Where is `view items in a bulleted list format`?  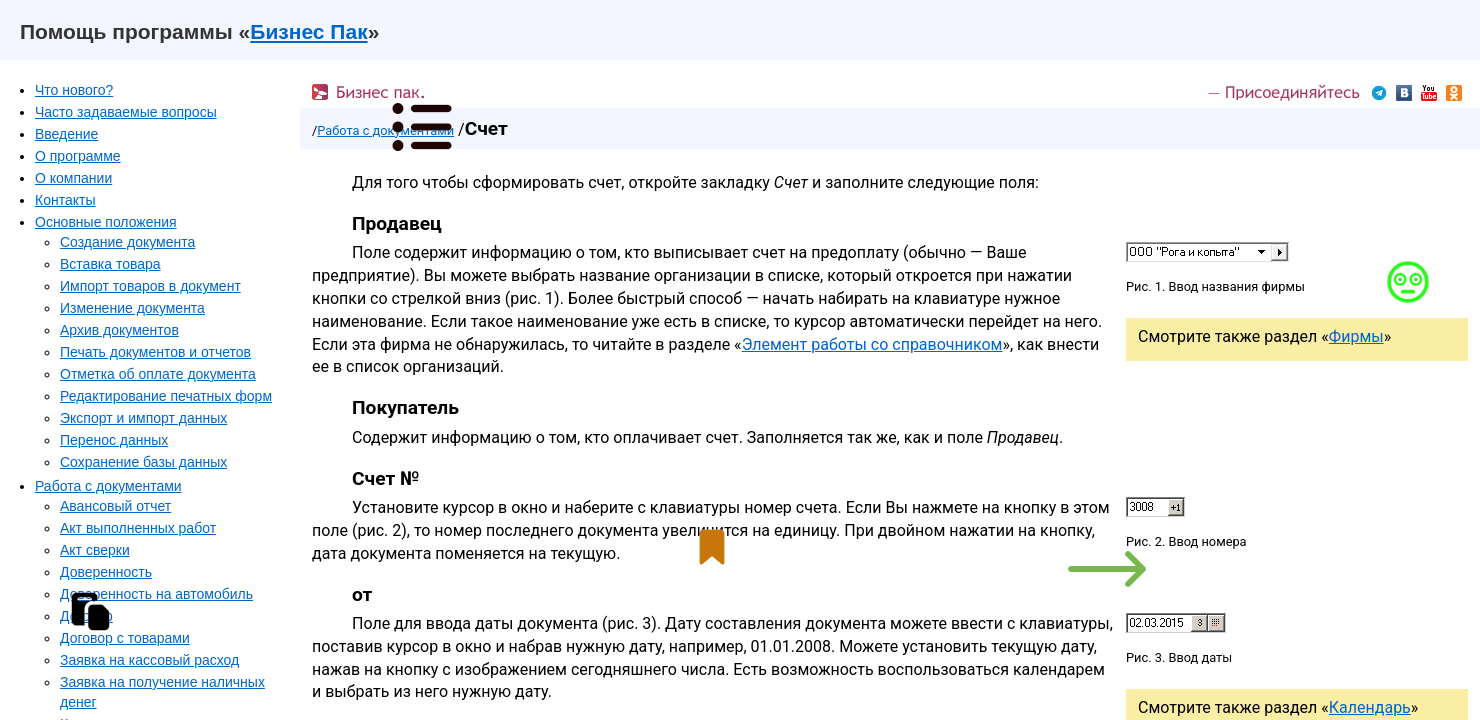 view items in a bulleted list format is located at coordinates (422, 127).